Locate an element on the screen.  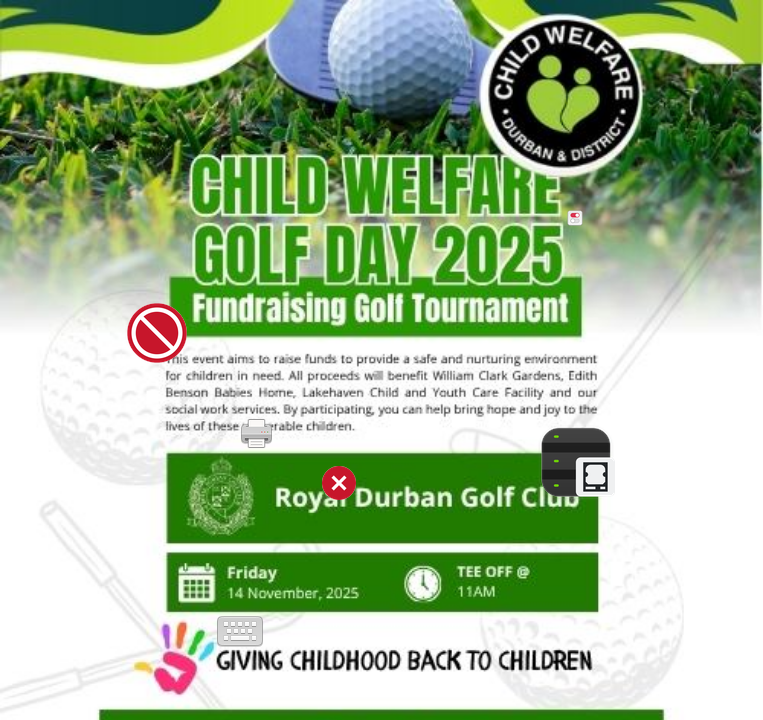
print the current document is located at coordinates (256, 433).